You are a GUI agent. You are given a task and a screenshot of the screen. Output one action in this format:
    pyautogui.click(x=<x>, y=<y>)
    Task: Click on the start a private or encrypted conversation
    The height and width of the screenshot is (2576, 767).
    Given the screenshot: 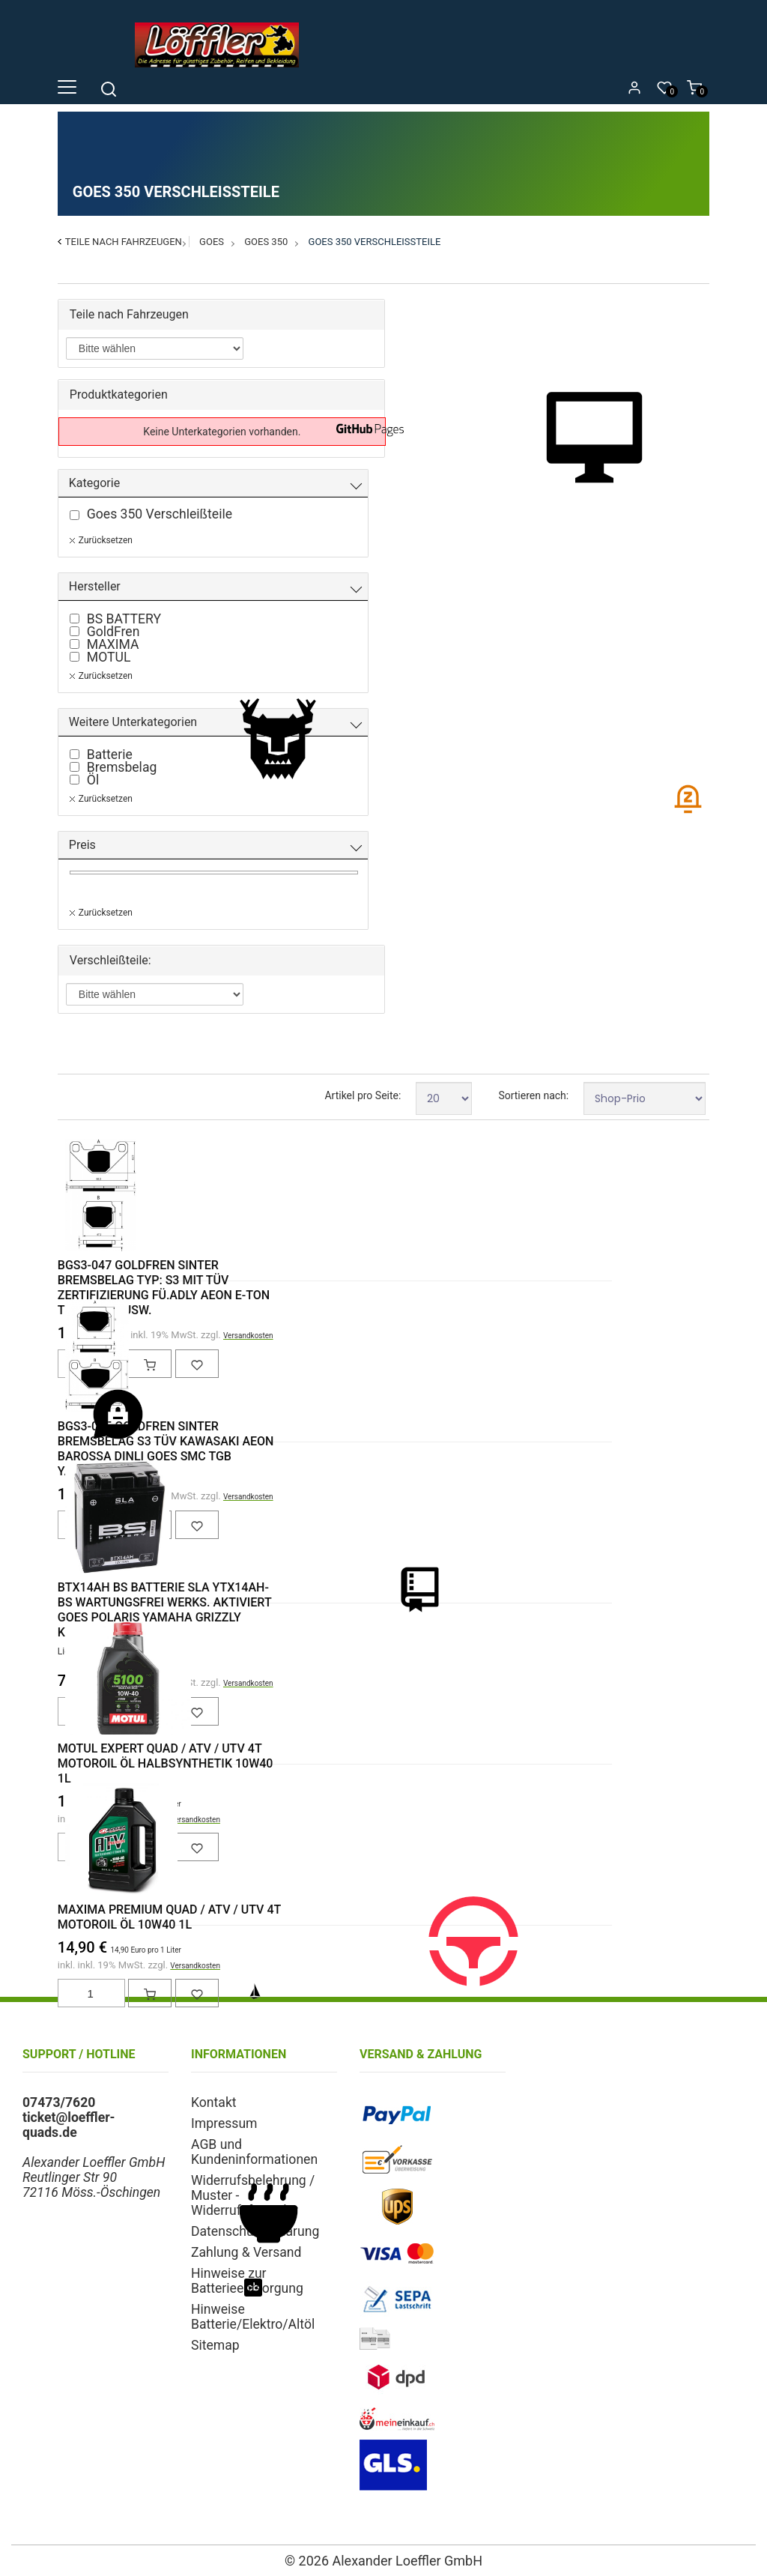 What is the action you would take?
    pyautogui.click(x=118, y=1414)
    